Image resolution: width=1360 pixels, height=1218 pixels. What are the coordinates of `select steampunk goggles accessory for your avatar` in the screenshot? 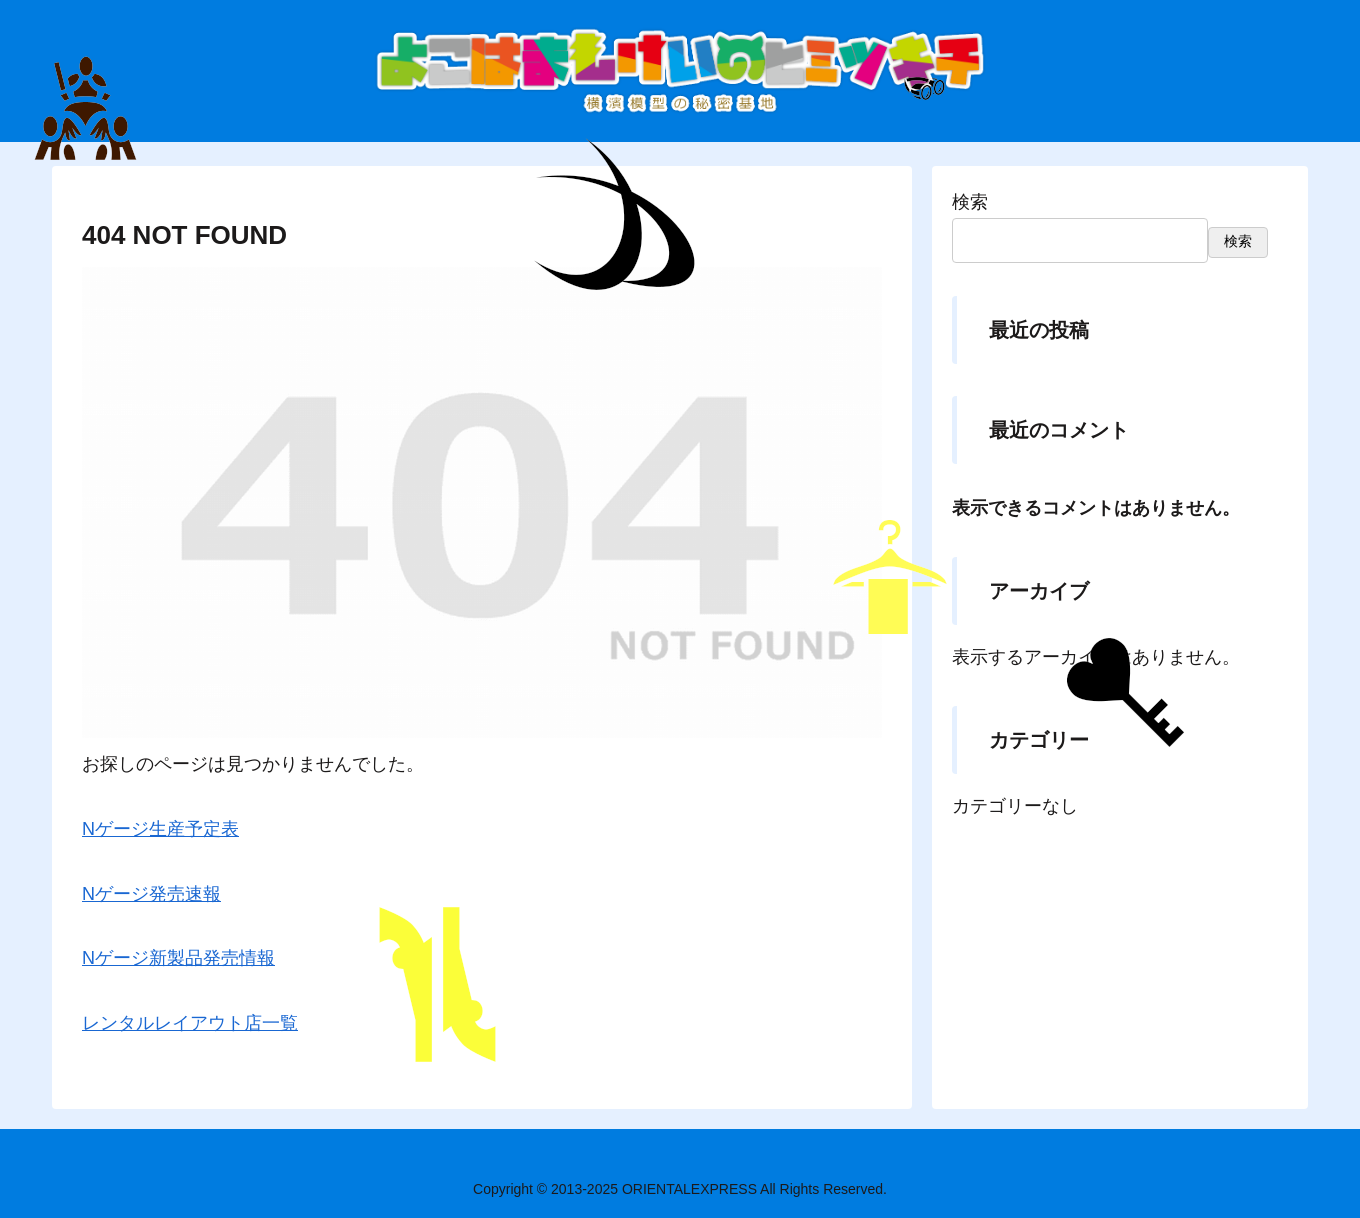 It's located at (924, 88).